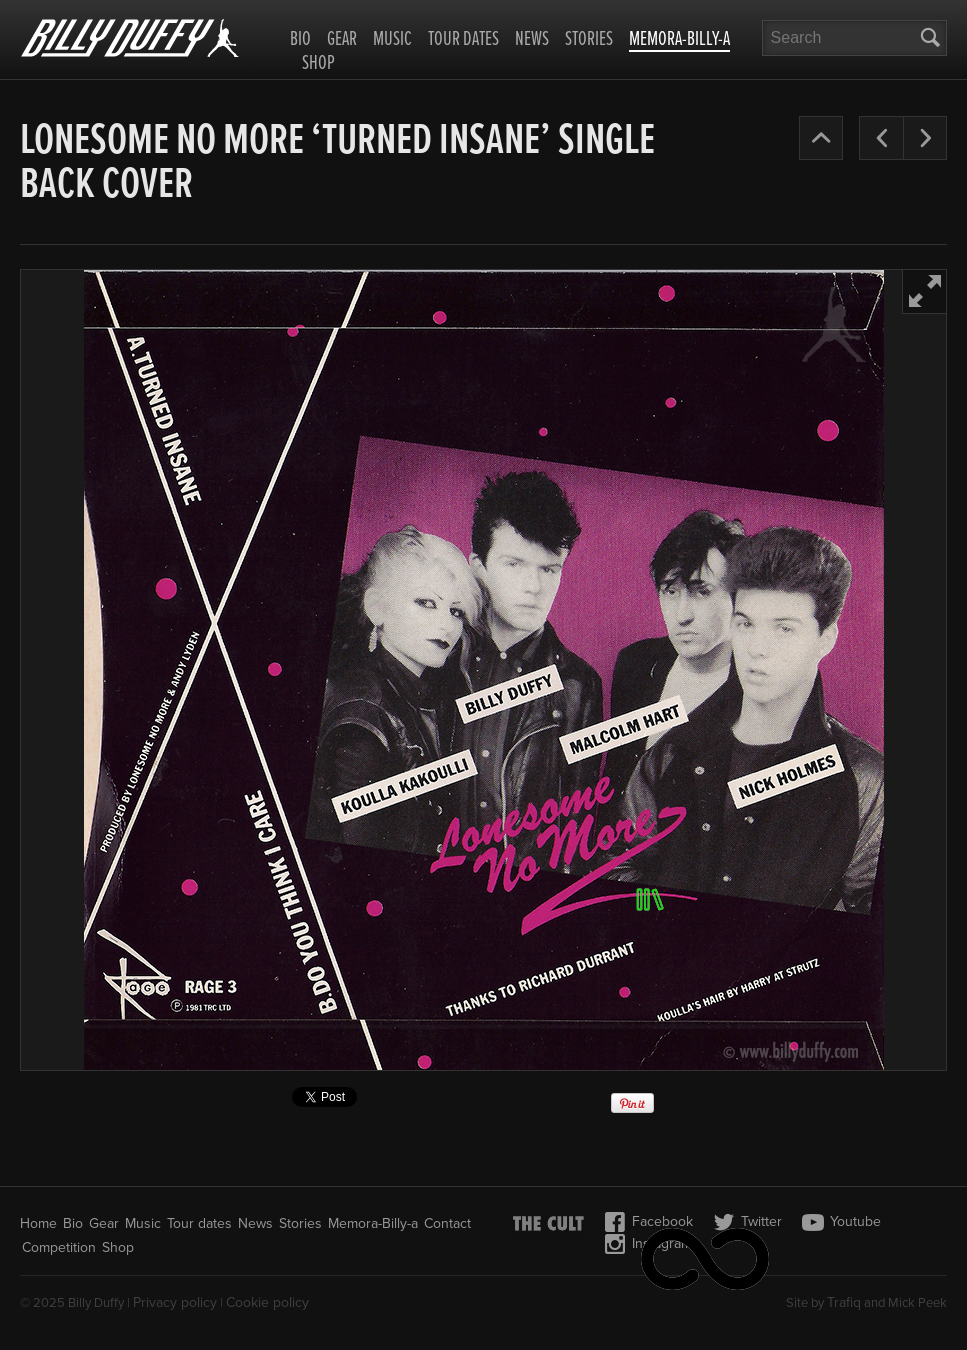 The height and width of the screenshot is (1350, 967). What do you see at coordinates (649, 899) in the screenshot?
I see `access your saved library or collection` at bounding box center [649, 899].